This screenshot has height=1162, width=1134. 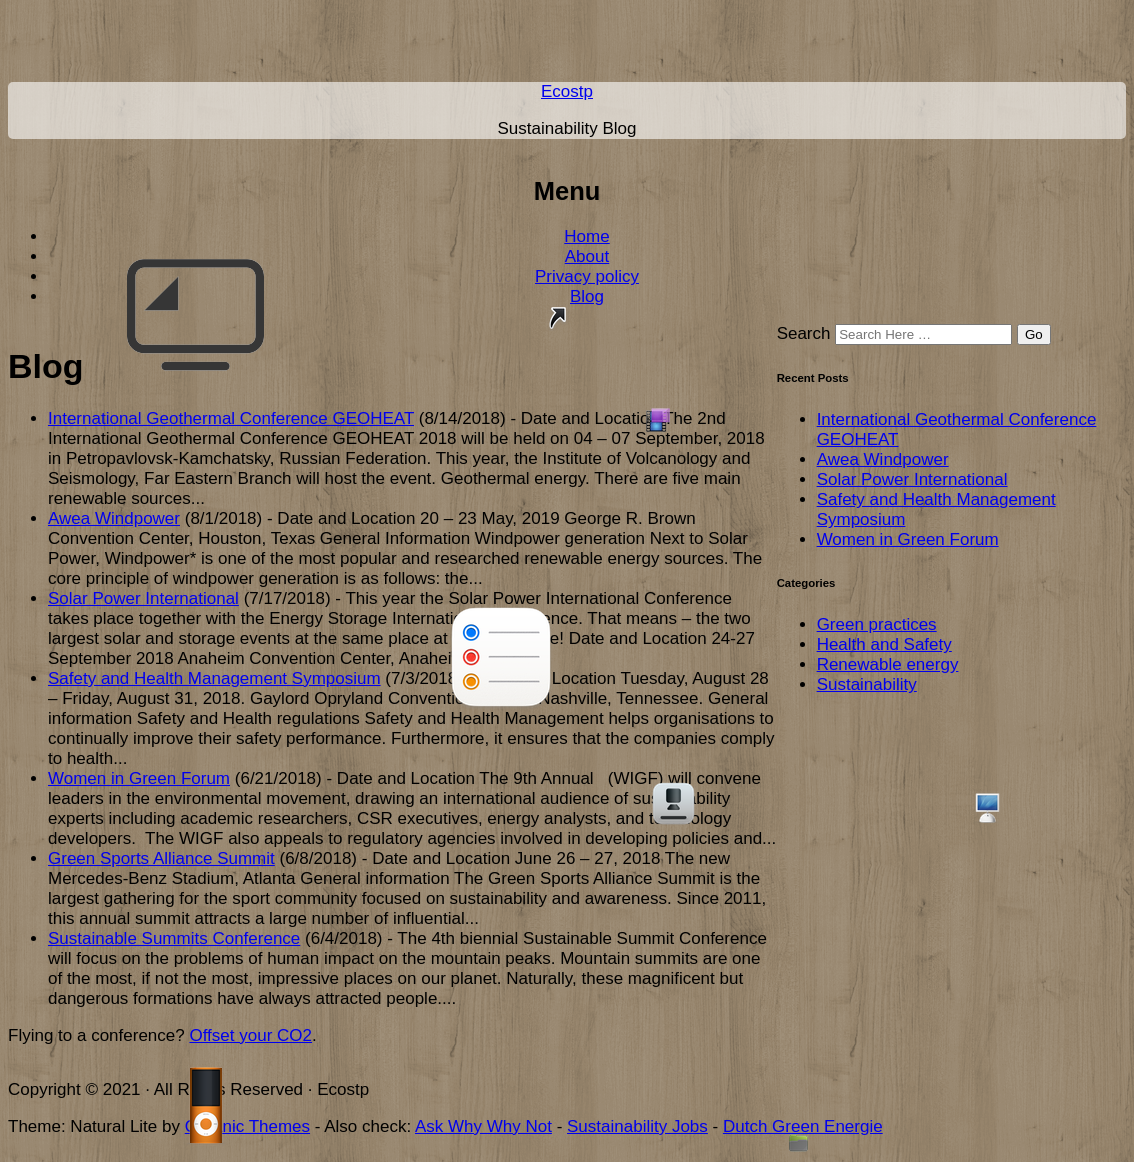 I want to click on filter media library by type or category, so click(x=658, y=420).